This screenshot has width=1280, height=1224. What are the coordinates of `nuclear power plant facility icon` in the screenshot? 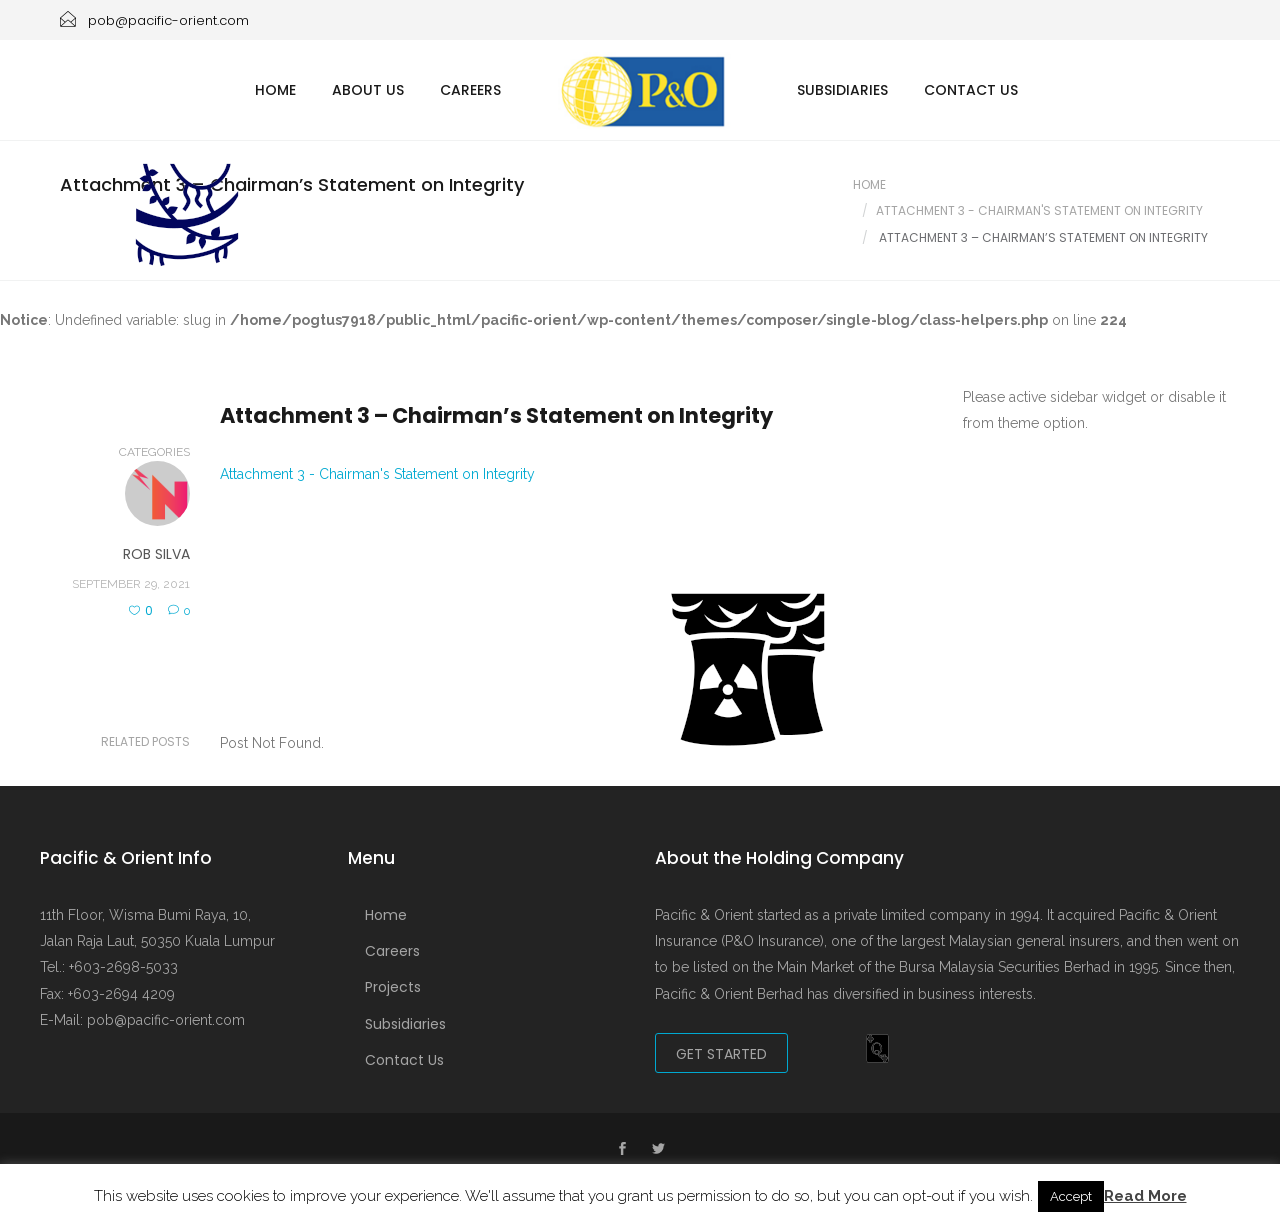 It's located at (748, 669).